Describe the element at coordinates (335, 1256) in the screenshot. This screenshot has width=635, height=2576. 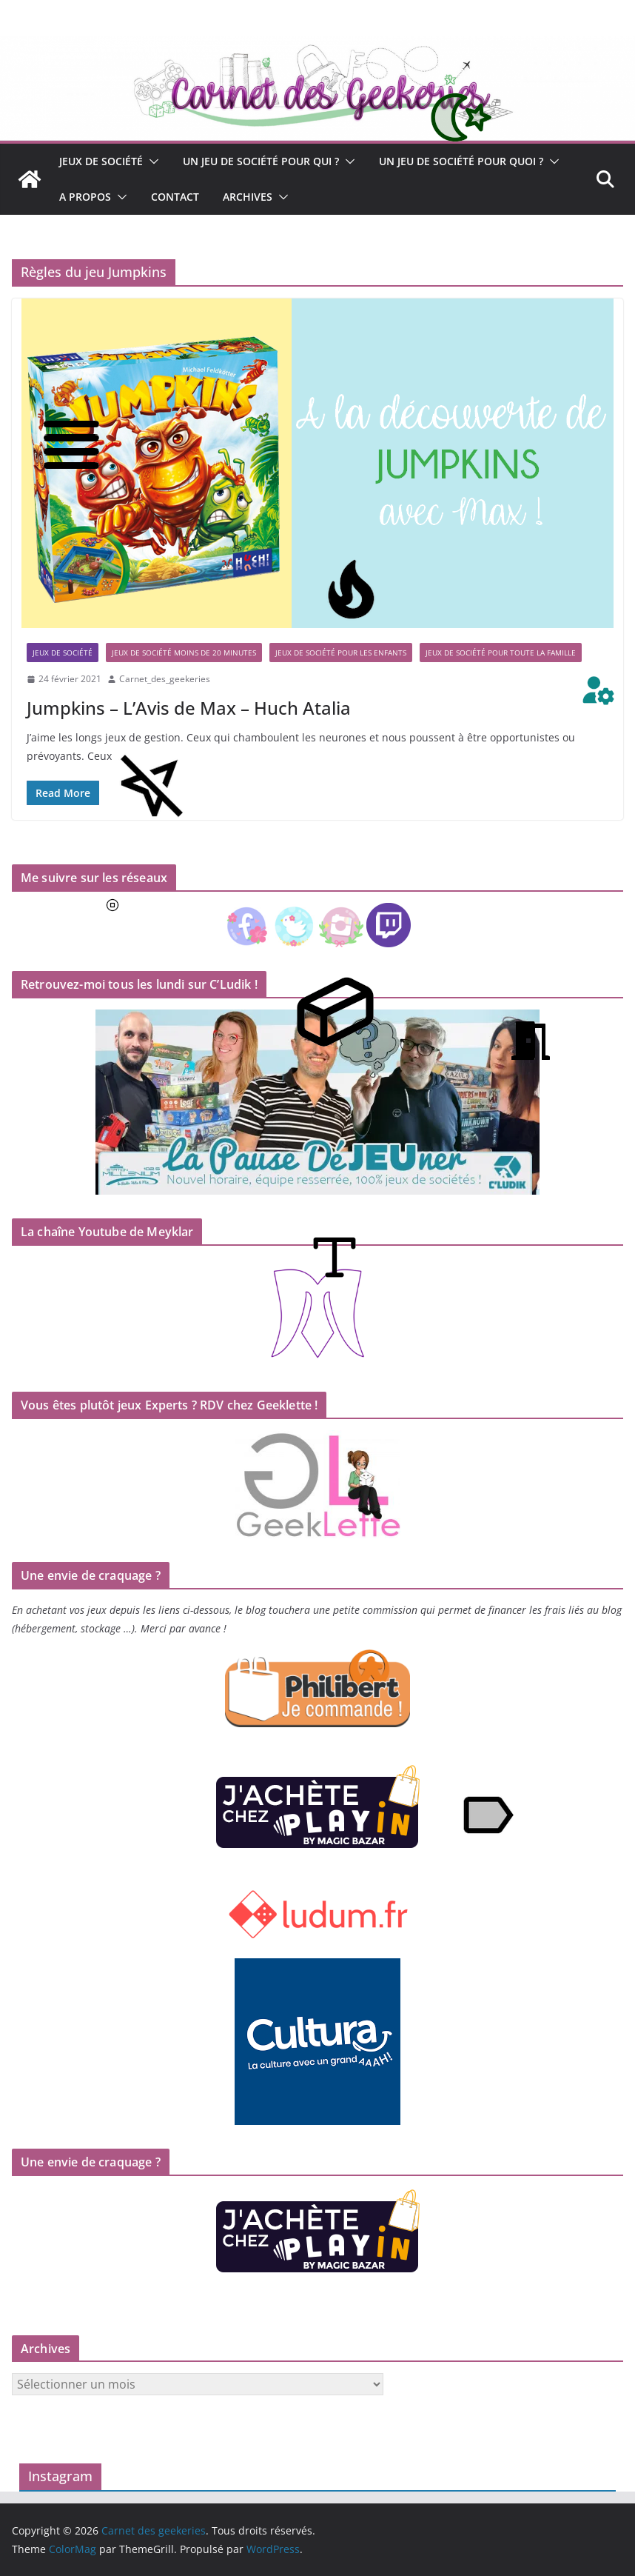
I see `insert or edit text` at that location.